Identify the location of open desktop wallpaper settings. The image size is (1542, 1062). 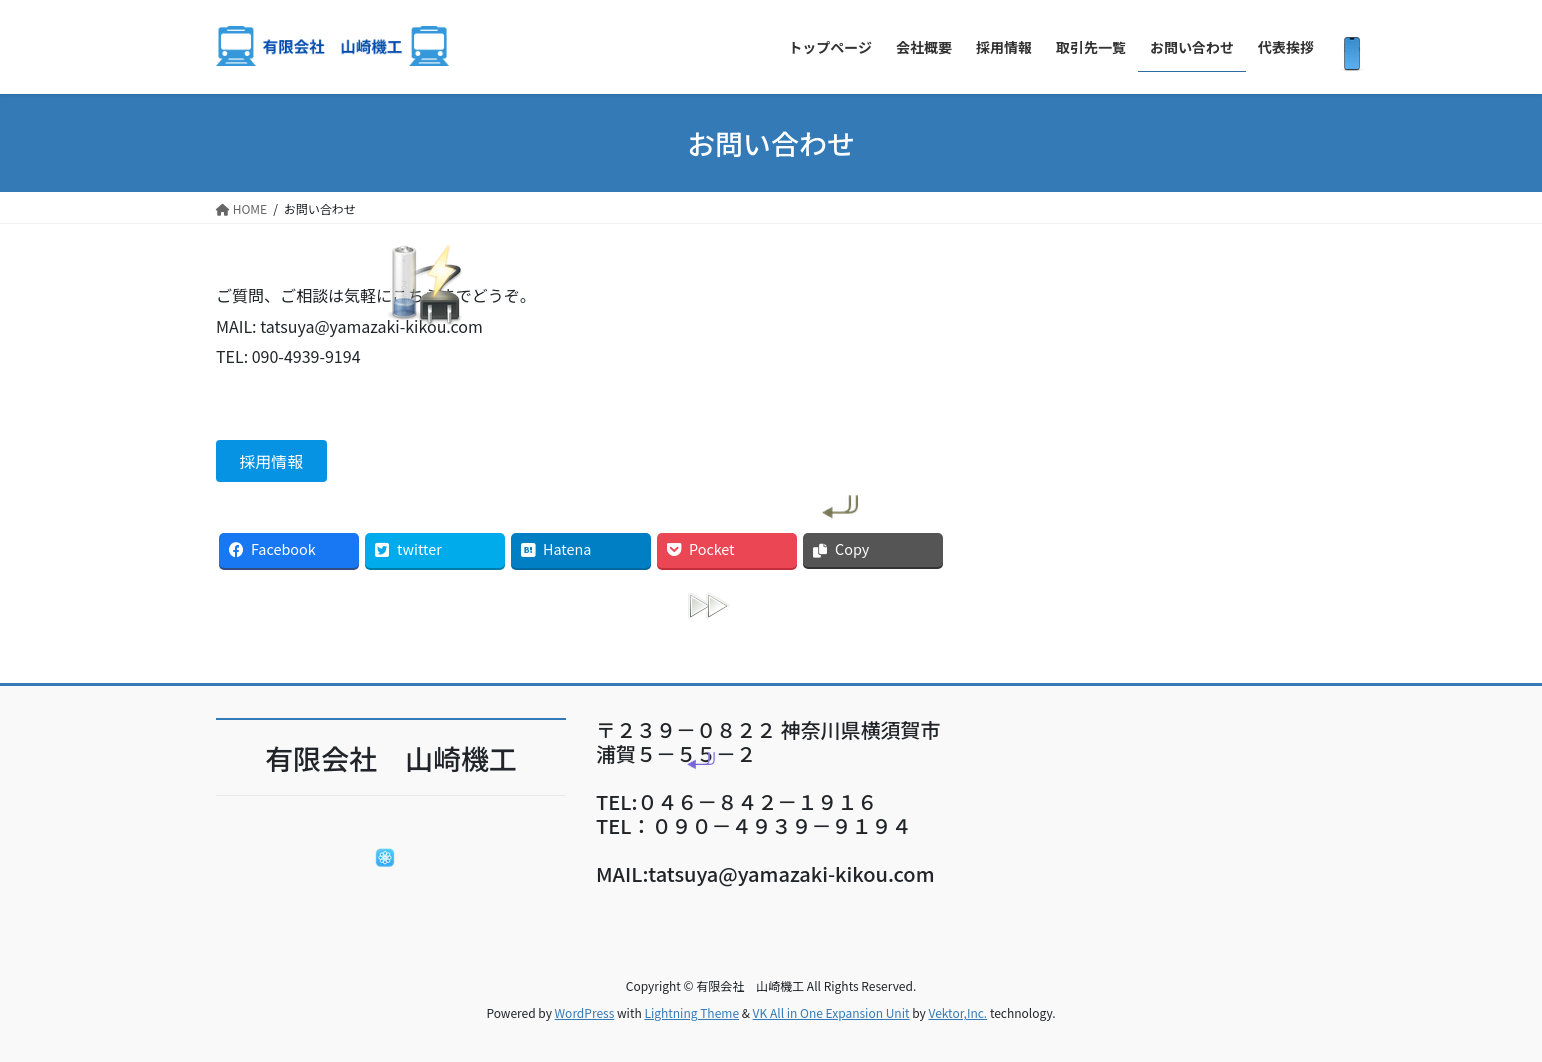
(385, 858).